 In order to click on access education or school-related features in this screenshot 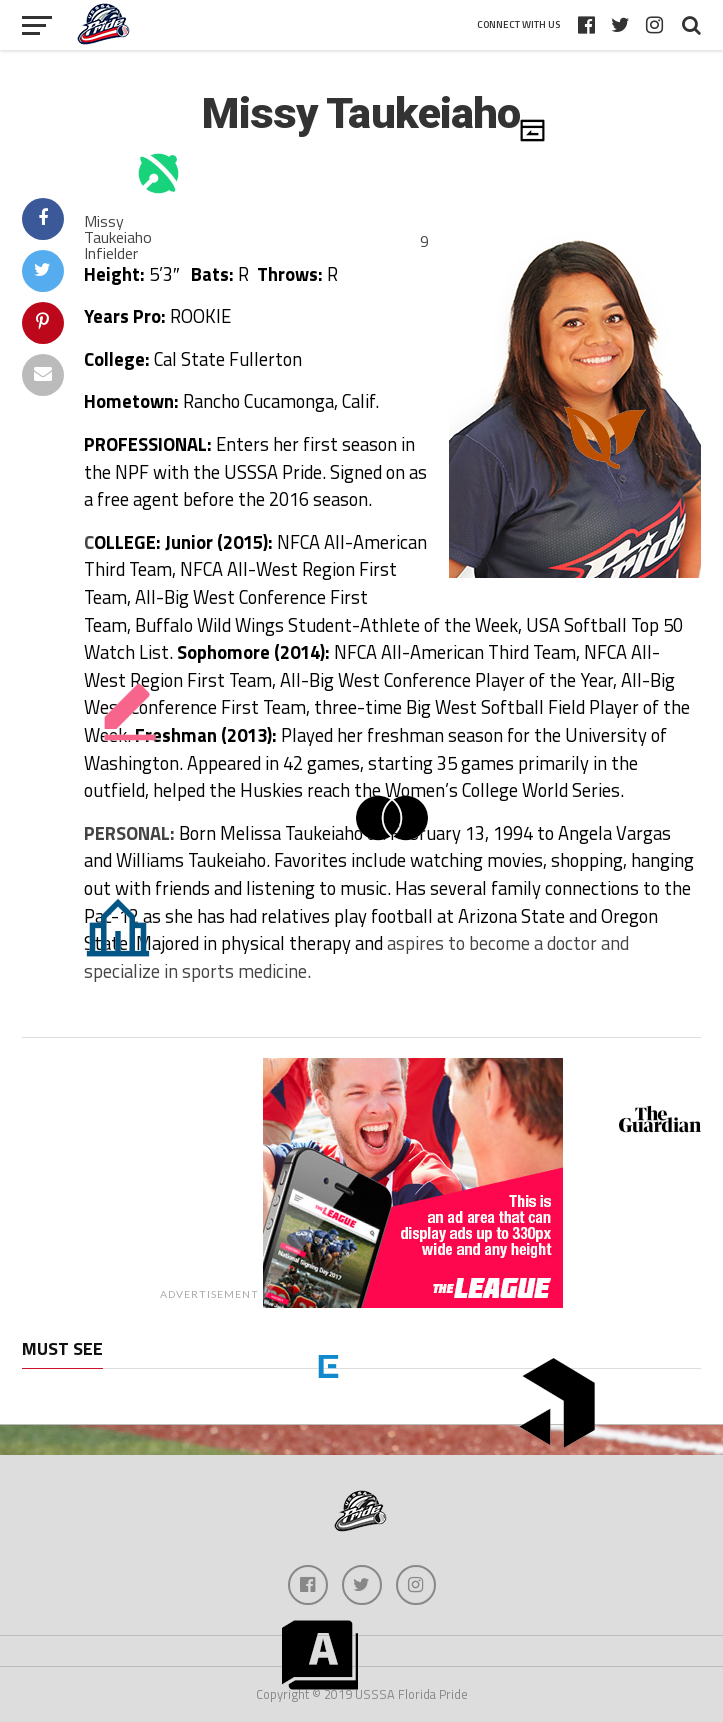, I will do `click(118, 931)`.